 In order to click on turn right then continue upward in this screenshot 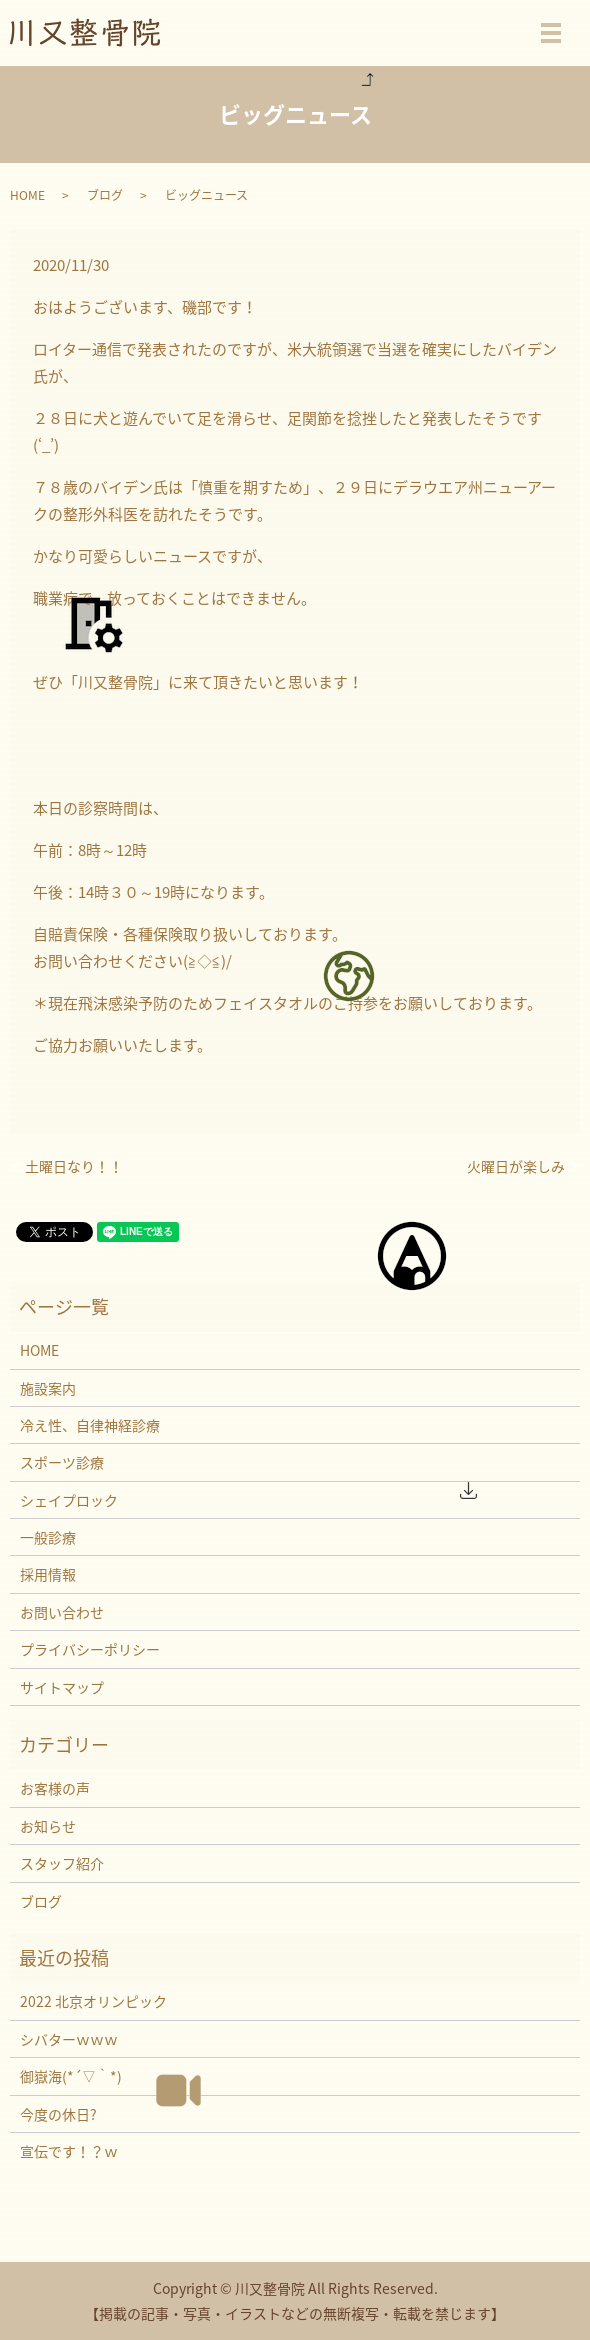, I will do `click(367, 79)`.